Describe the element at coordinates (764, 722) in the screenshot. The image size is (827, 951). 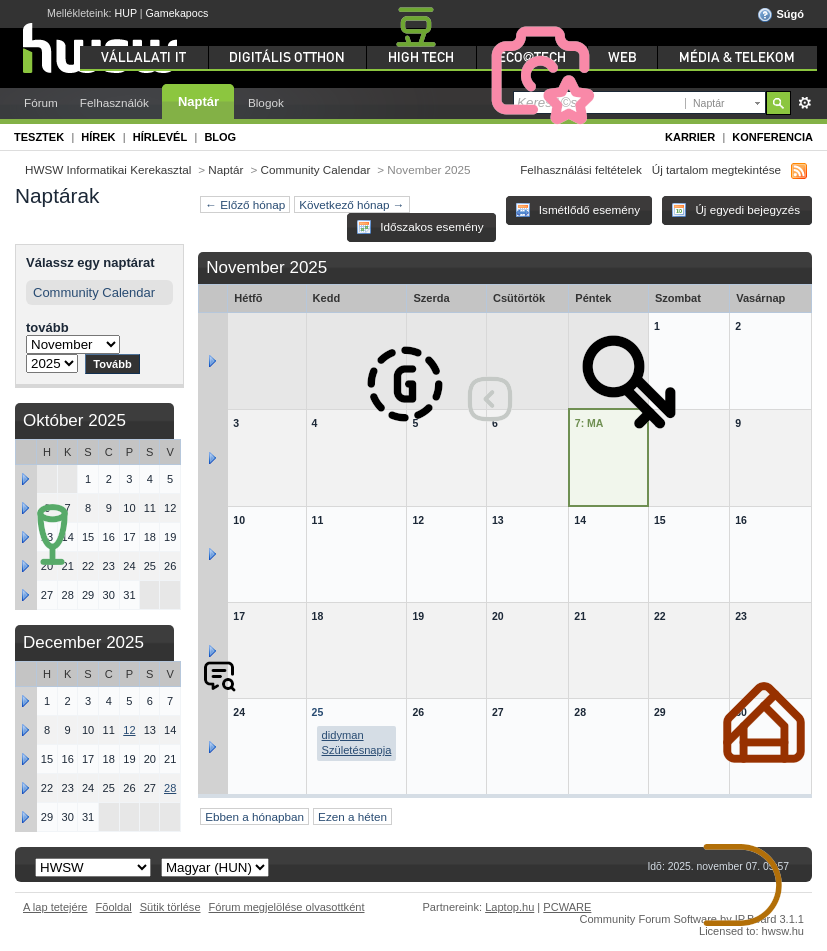
I see `open google home app` at that location.